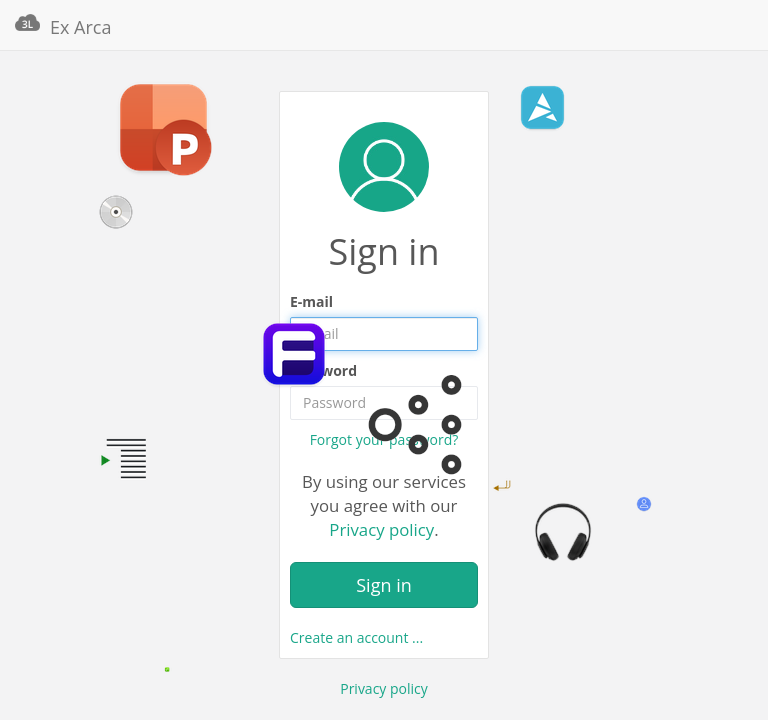  What do you see at coordinates (563, 533) in the screenshot?
I see `connect bluetooth headphones` at bounding box center [563, 533].